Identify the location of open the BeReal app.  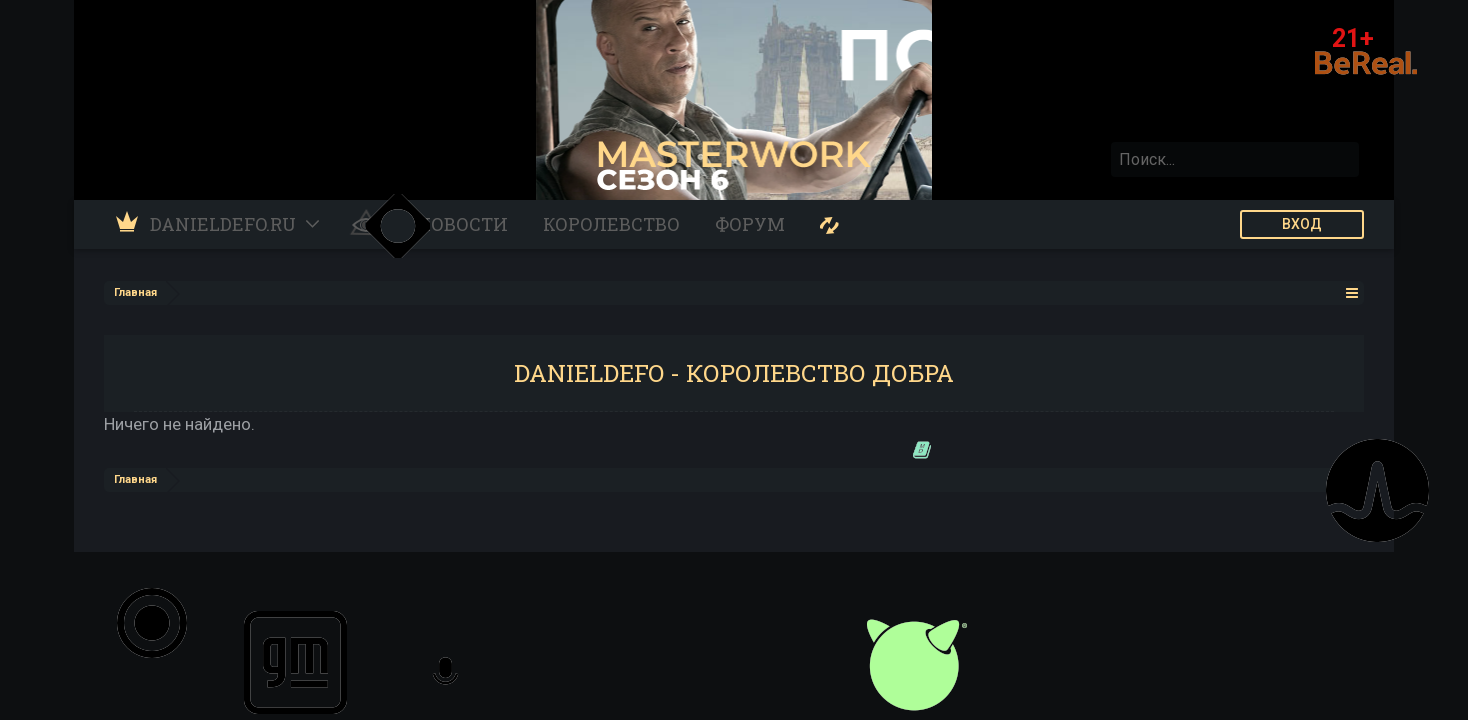
(1366, 63).